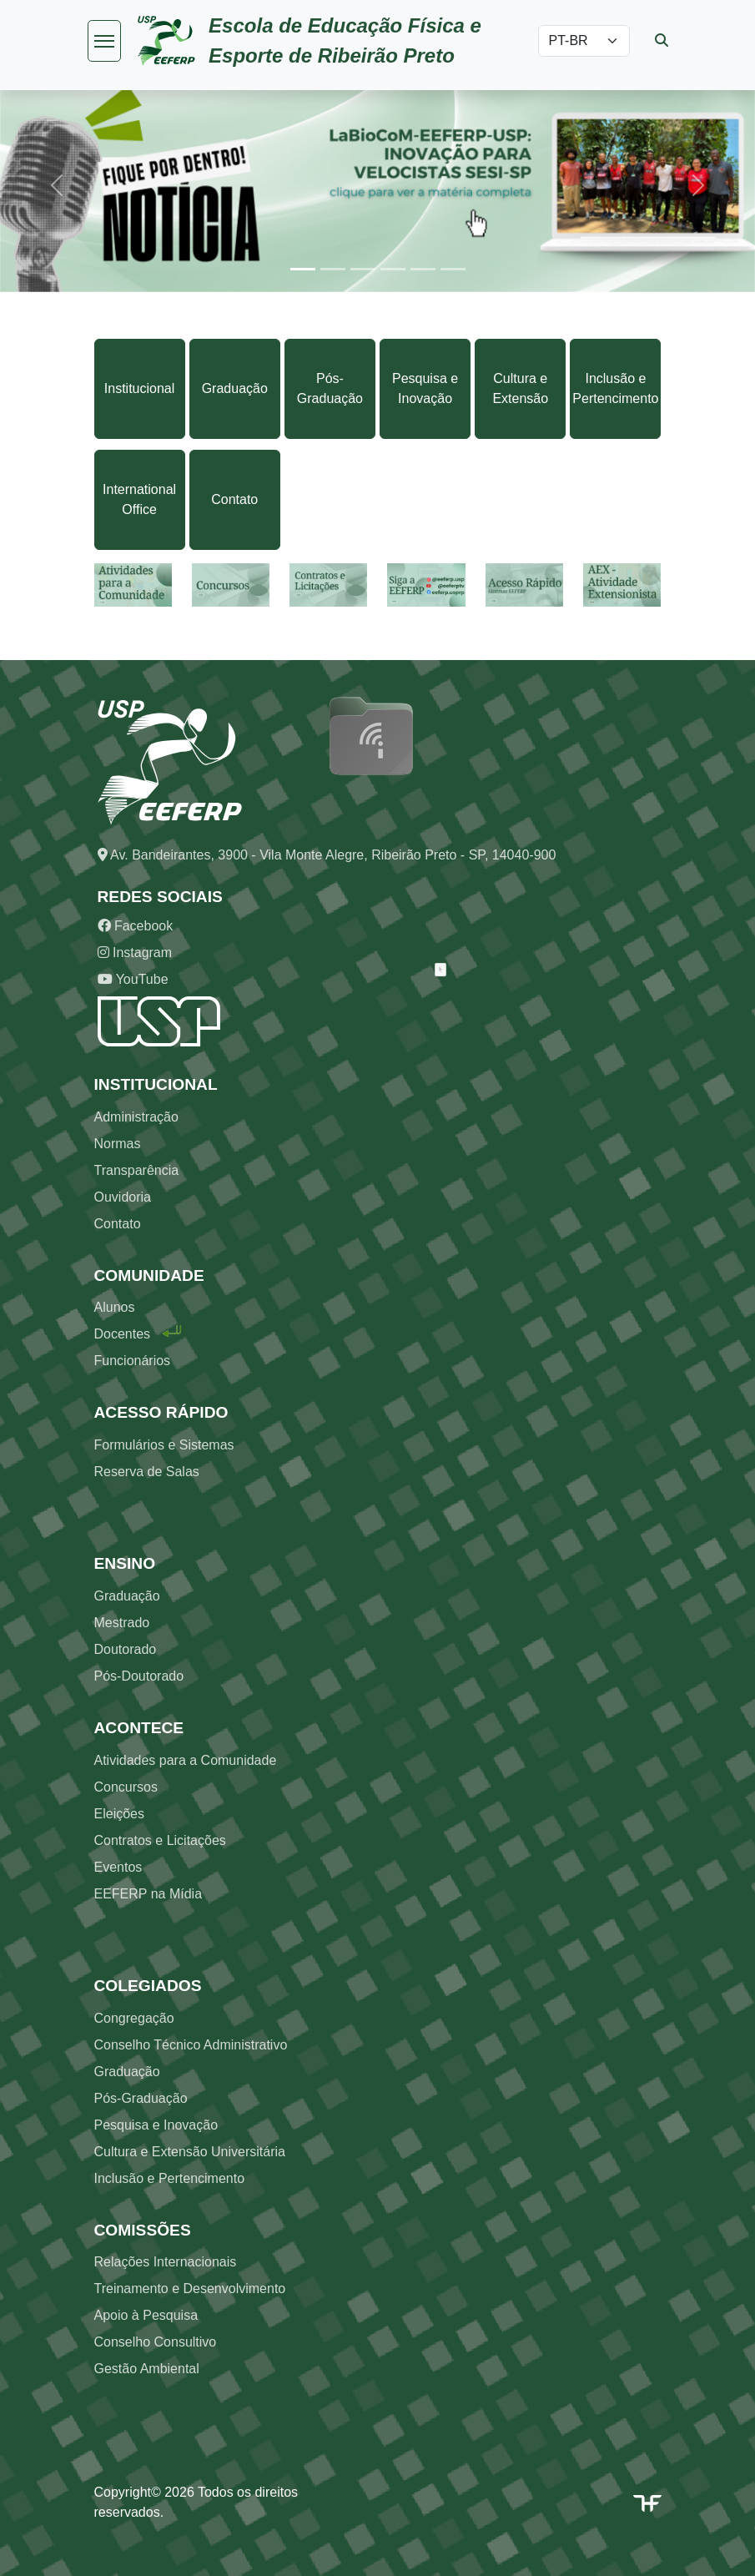 Image resolution: width=755 pixels, height=2576 pixels. What do you see at coordinates (440, 970) in the screenshot?
I see `cursor image file type` at bounding box center [440, 970].